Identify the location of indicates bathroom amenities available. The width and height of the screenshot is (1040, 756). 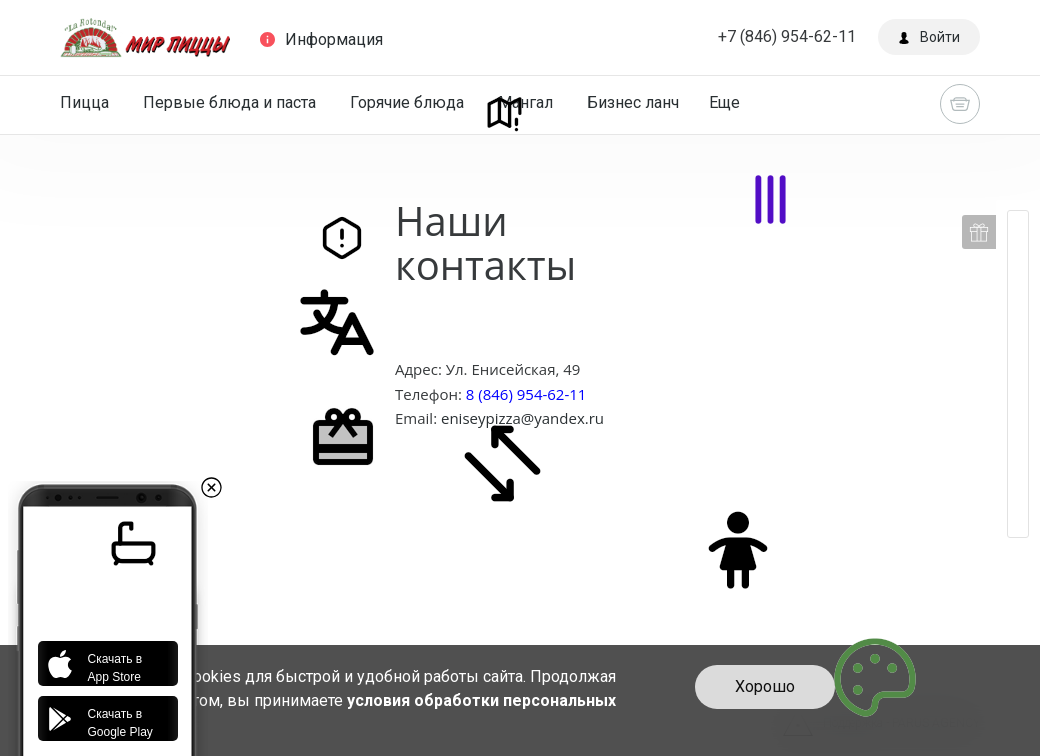
(133, 543).